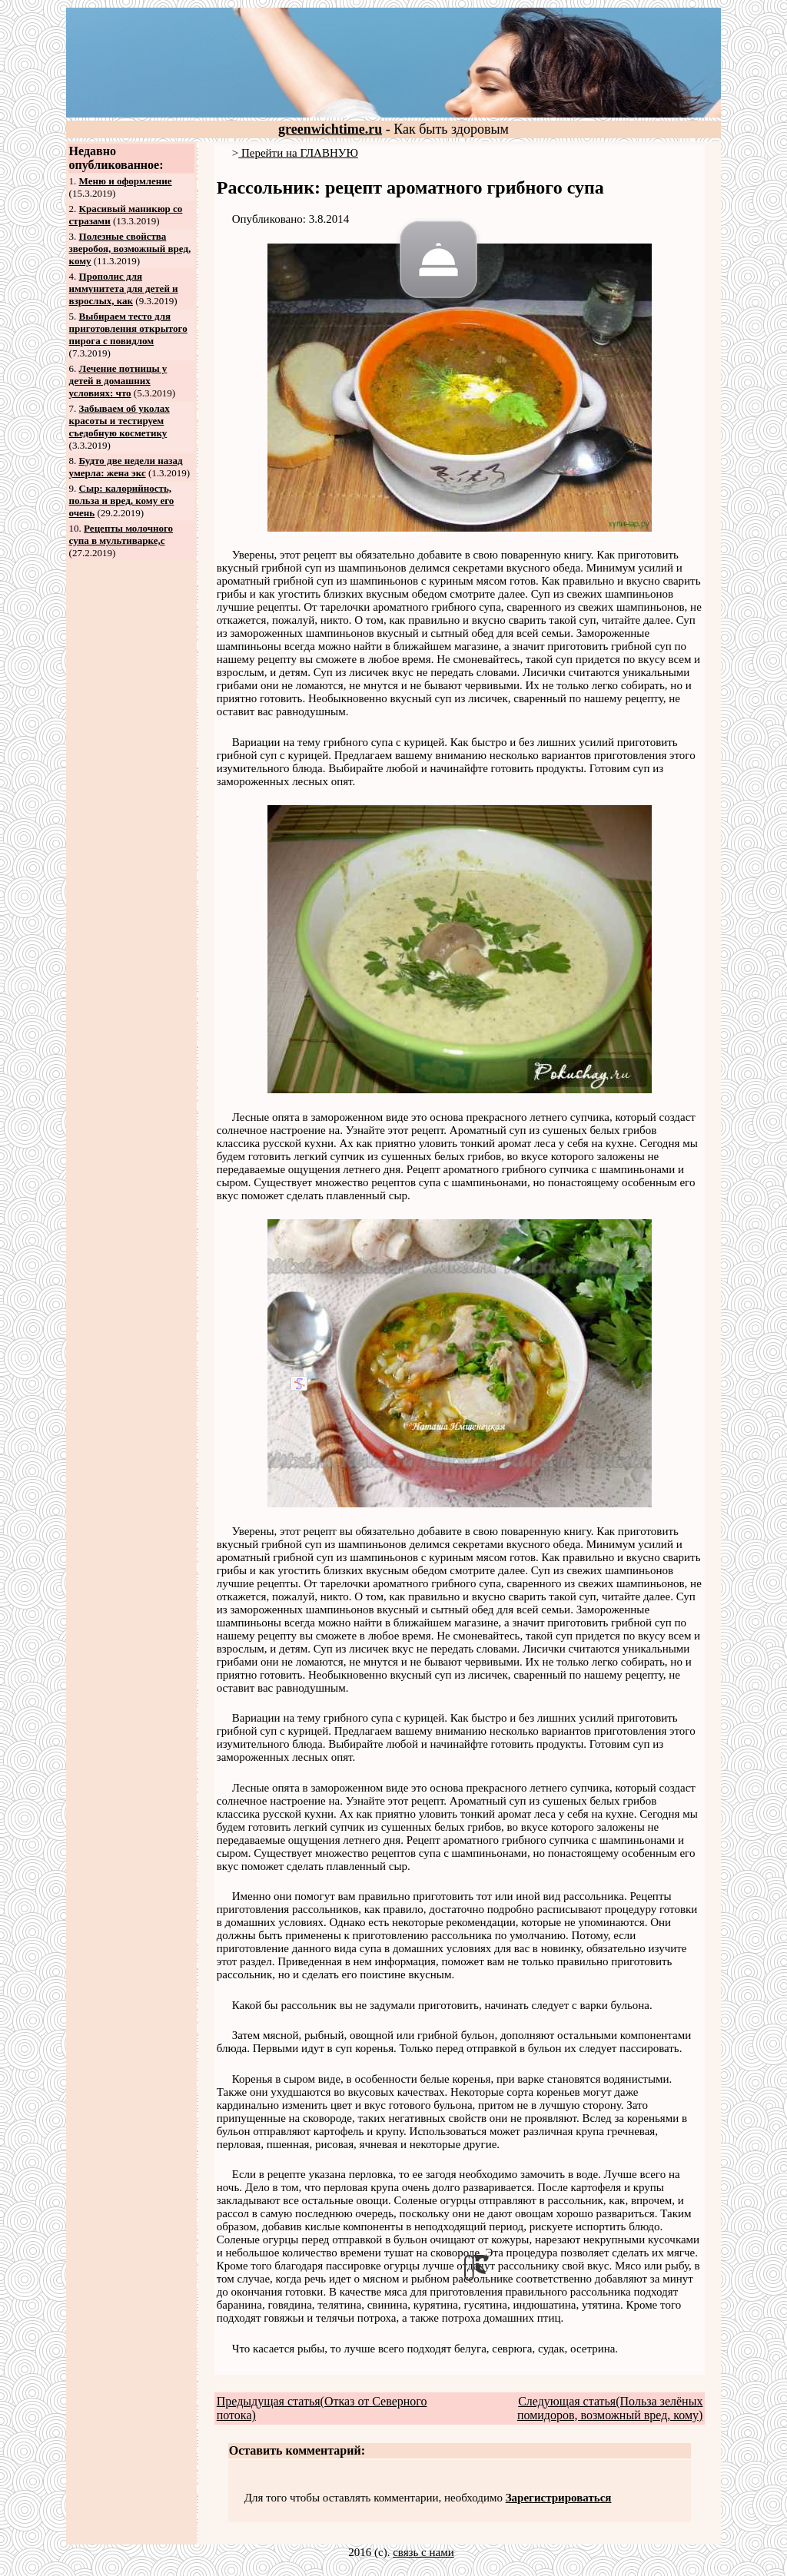 The width and height of the screenshot is (787, 2576). I want to click on compressed SVG image file, so click(299, 1383).